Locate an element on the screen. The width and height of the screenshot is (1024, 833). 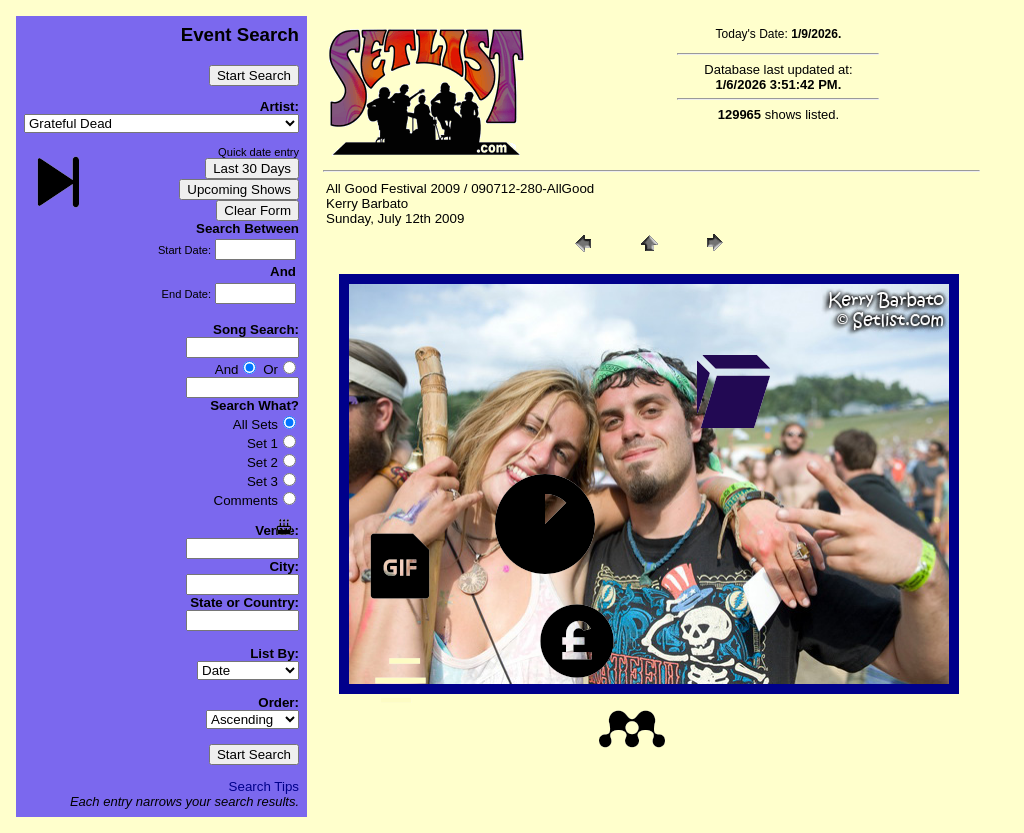
indicates progress at early stage or first step is located at coordinates (545, 524).